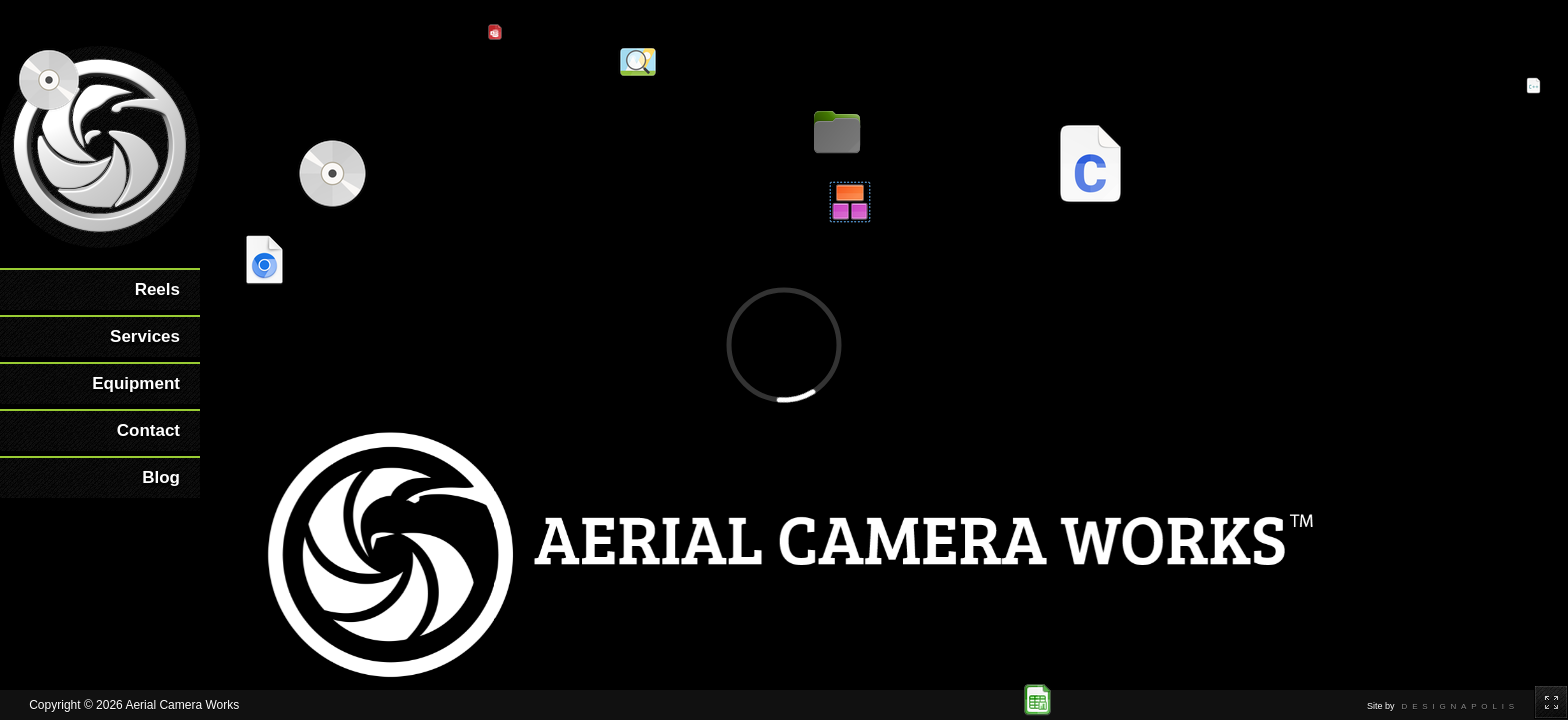  Describe the element at coordinates (332, 173) in the screenshot. I see `indicates a DVD+R disc drive or media` at that location.